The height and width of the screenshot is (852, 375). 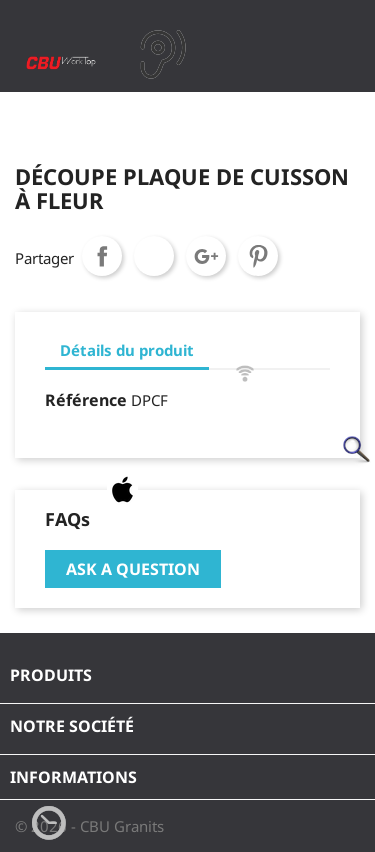 I want to click on search for items or content, so click(x=356, y=449).